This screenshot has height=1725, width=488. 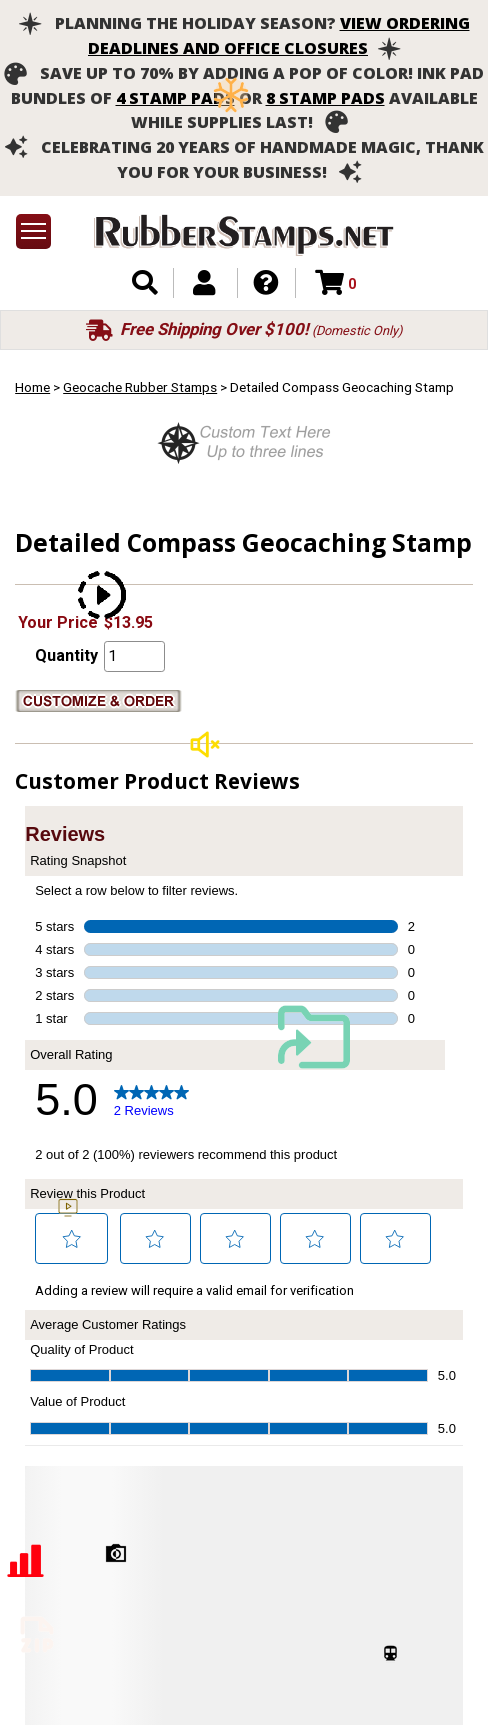 What do you see at coordinates (25, 1561) in the screenshot?
I see `view analytics or statistics` at bounding box center [25, 1561].